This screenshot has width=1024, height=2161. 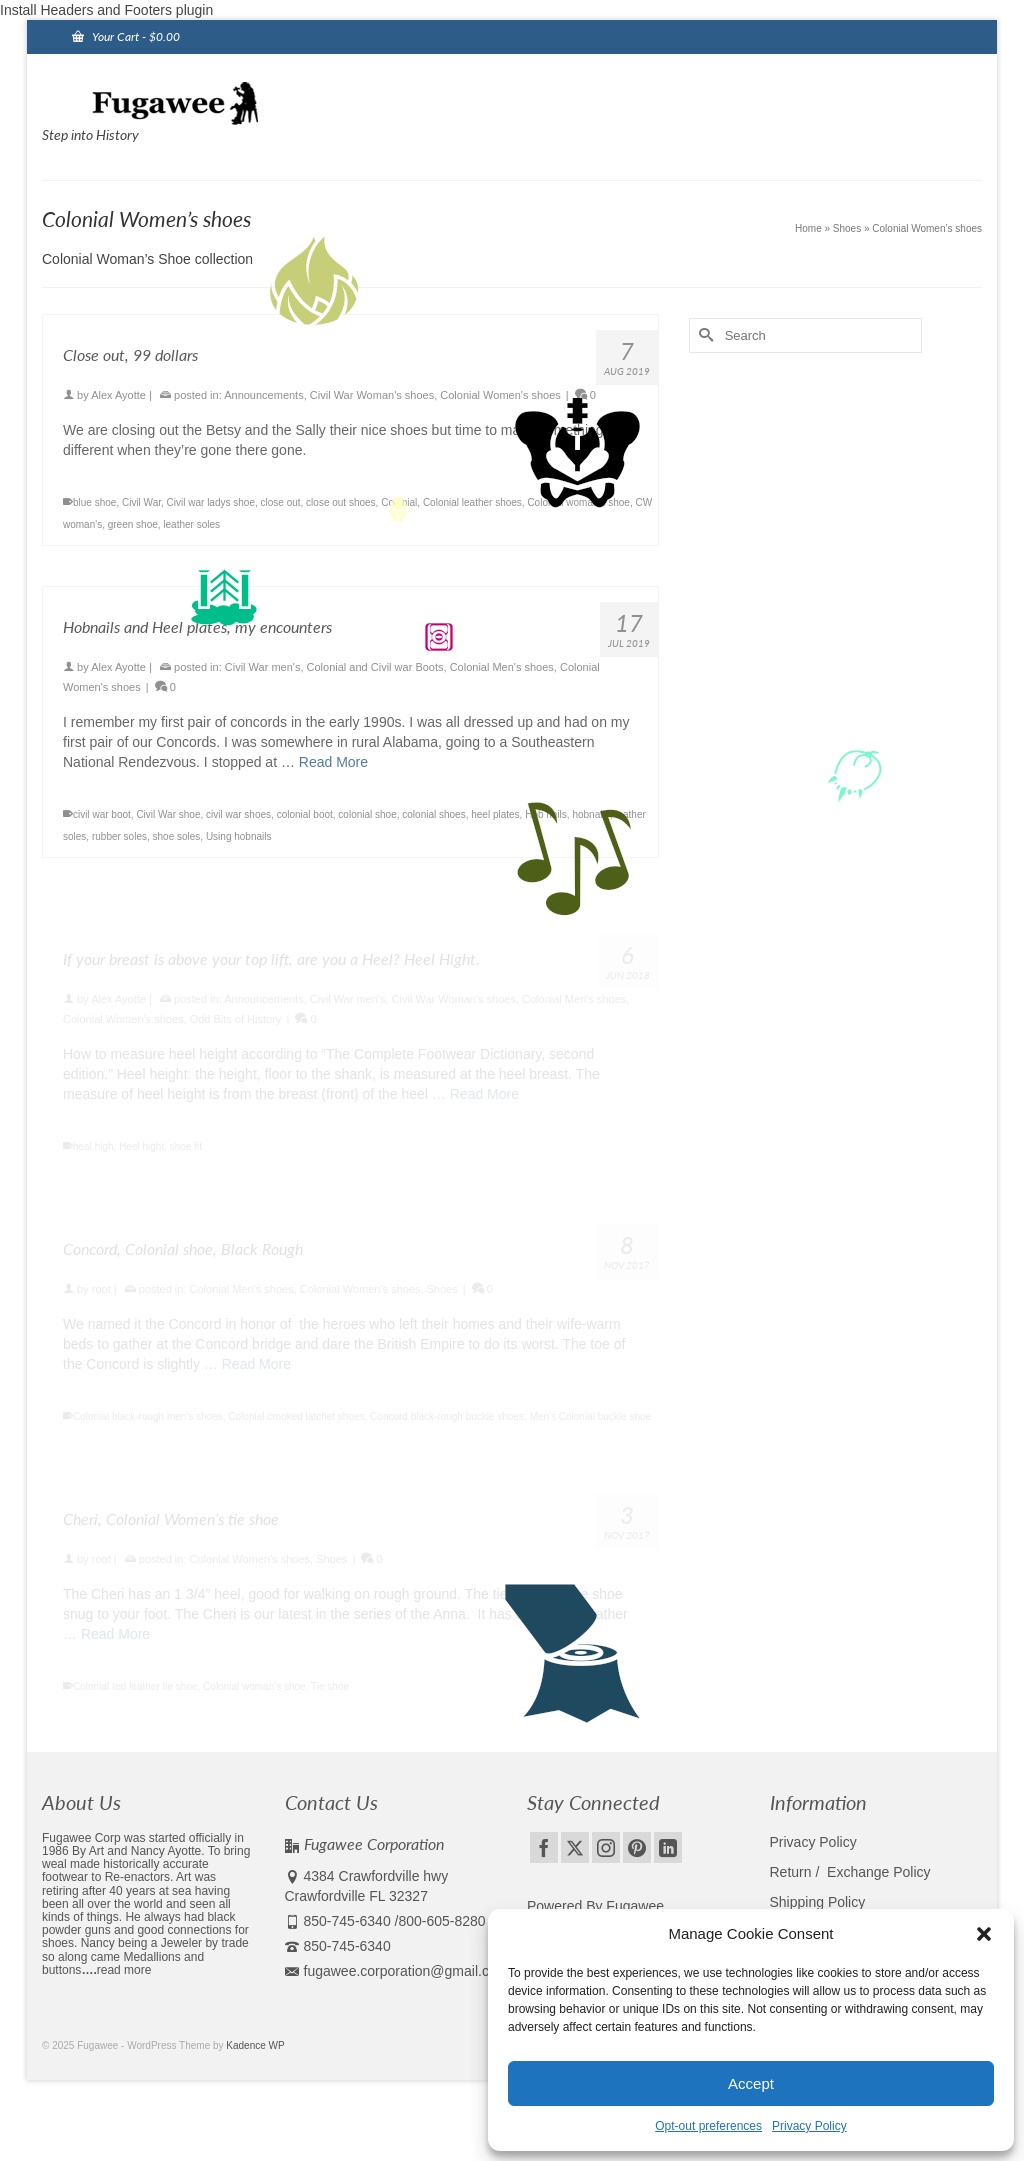 I want to click on logging or deforestation activity indicator, so click(x=572, y=1653).